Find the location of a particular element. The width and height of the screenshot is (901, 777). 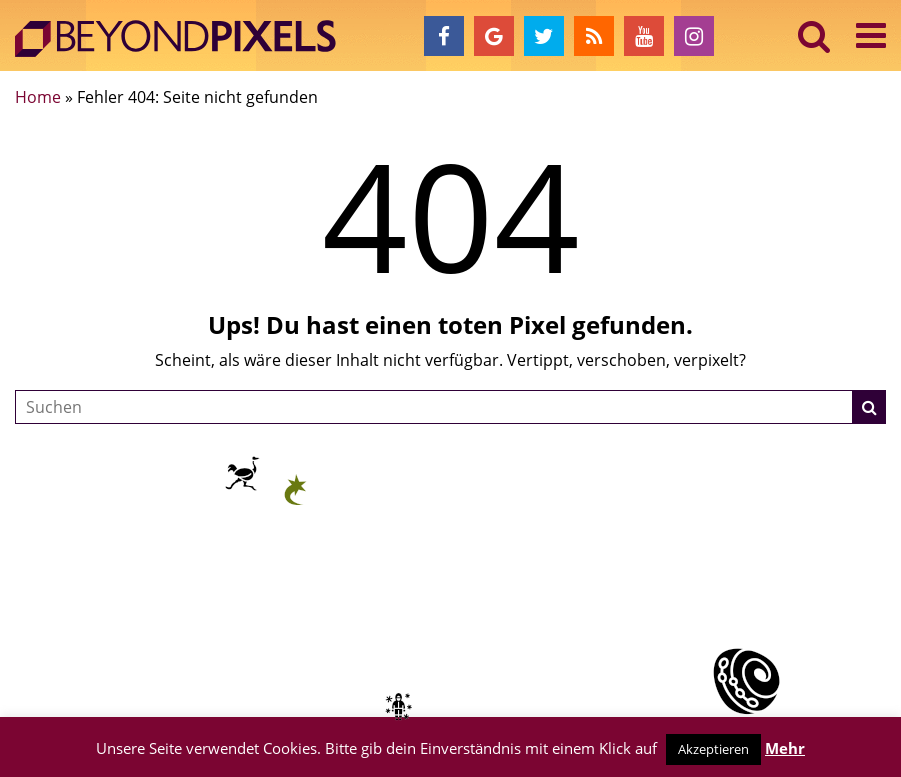

perform a riposte or counter-attack move is located at coordinates (295, 489).